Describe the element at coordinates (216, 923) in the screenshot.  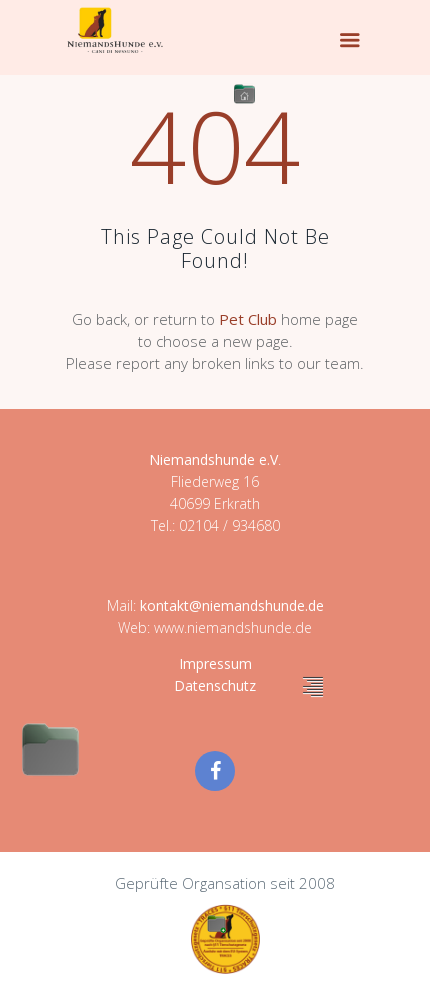
I see `create a new folder` at that location.